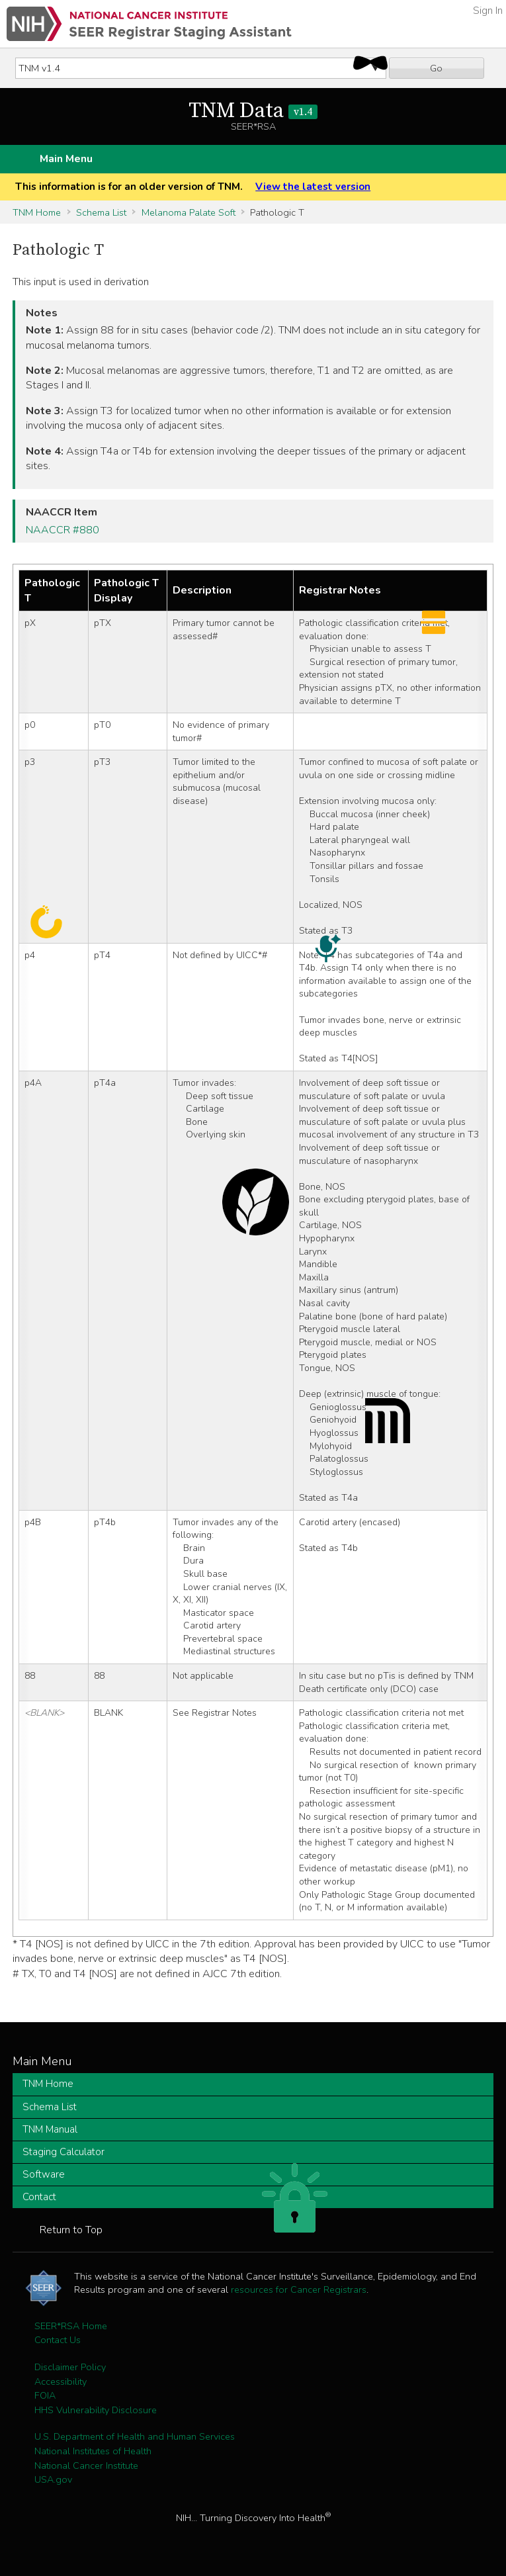 The image size is (506, 2576). What do you see at coordinates (433, 622) in the screenshot?
I see `scan a QR code` at bounding box center [433, 622].